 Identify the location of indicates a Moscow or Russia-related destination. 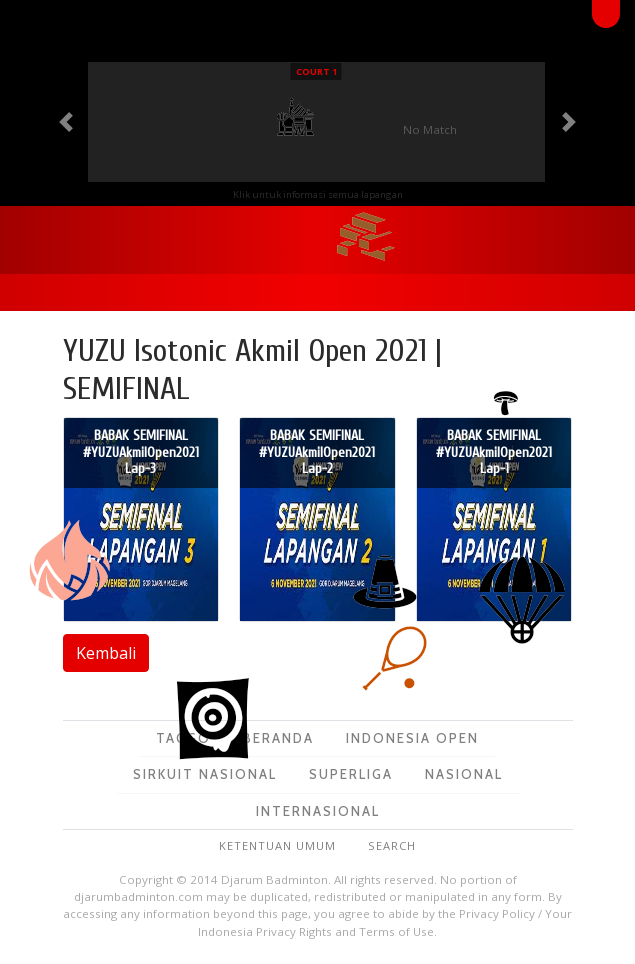
(295, 116).